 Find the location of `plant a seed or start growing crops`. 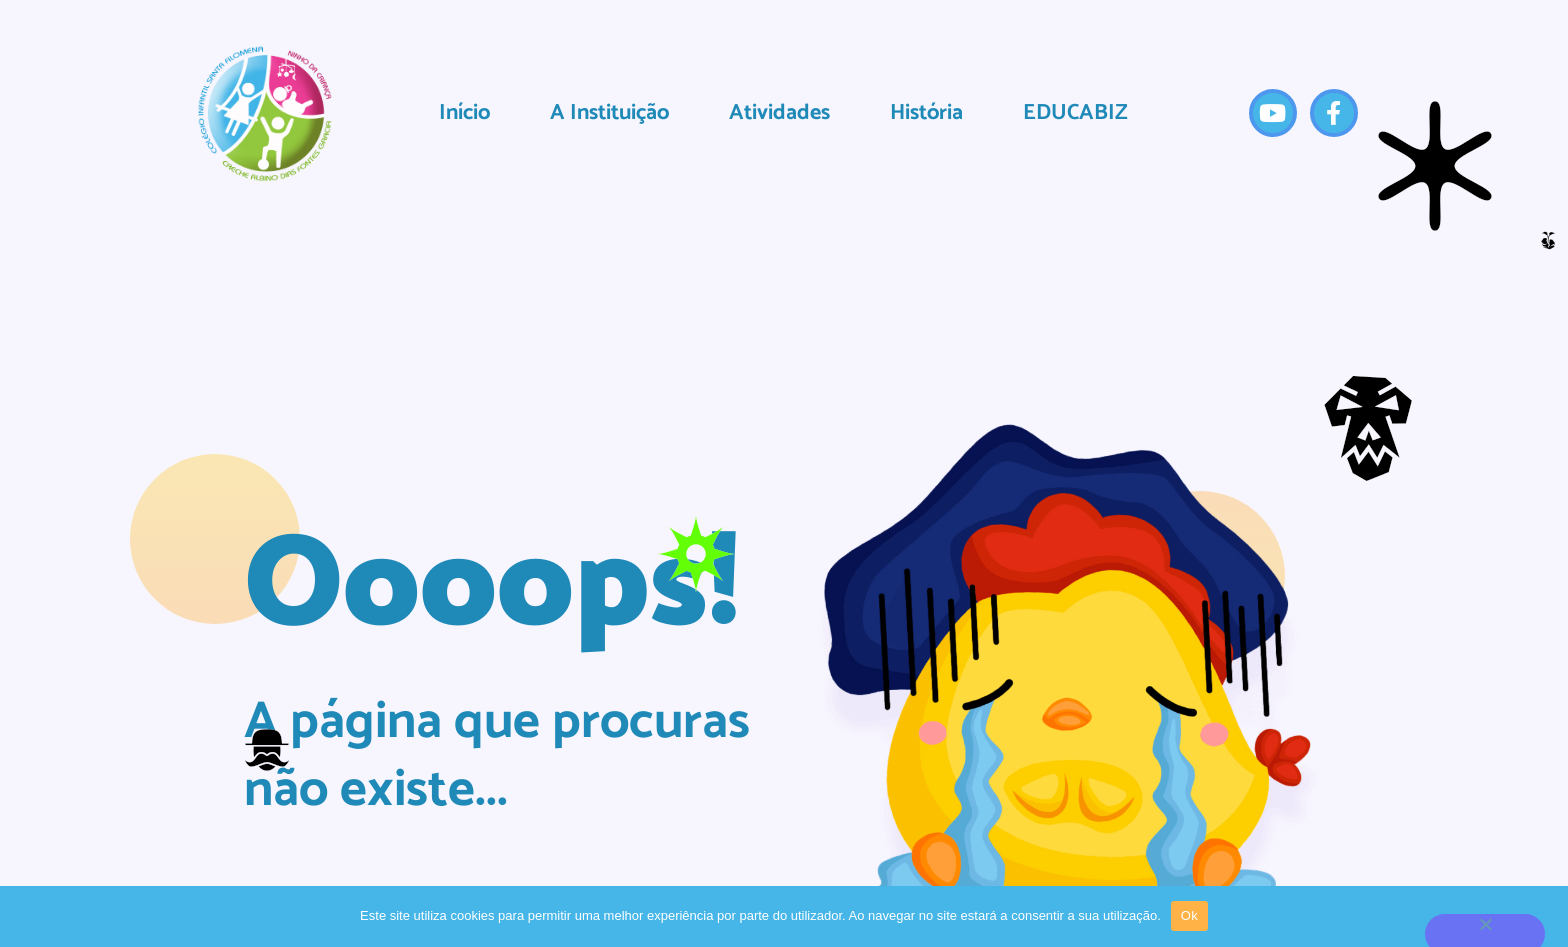

plant a seed or start growing crops is located at coordinates (1548, 240).